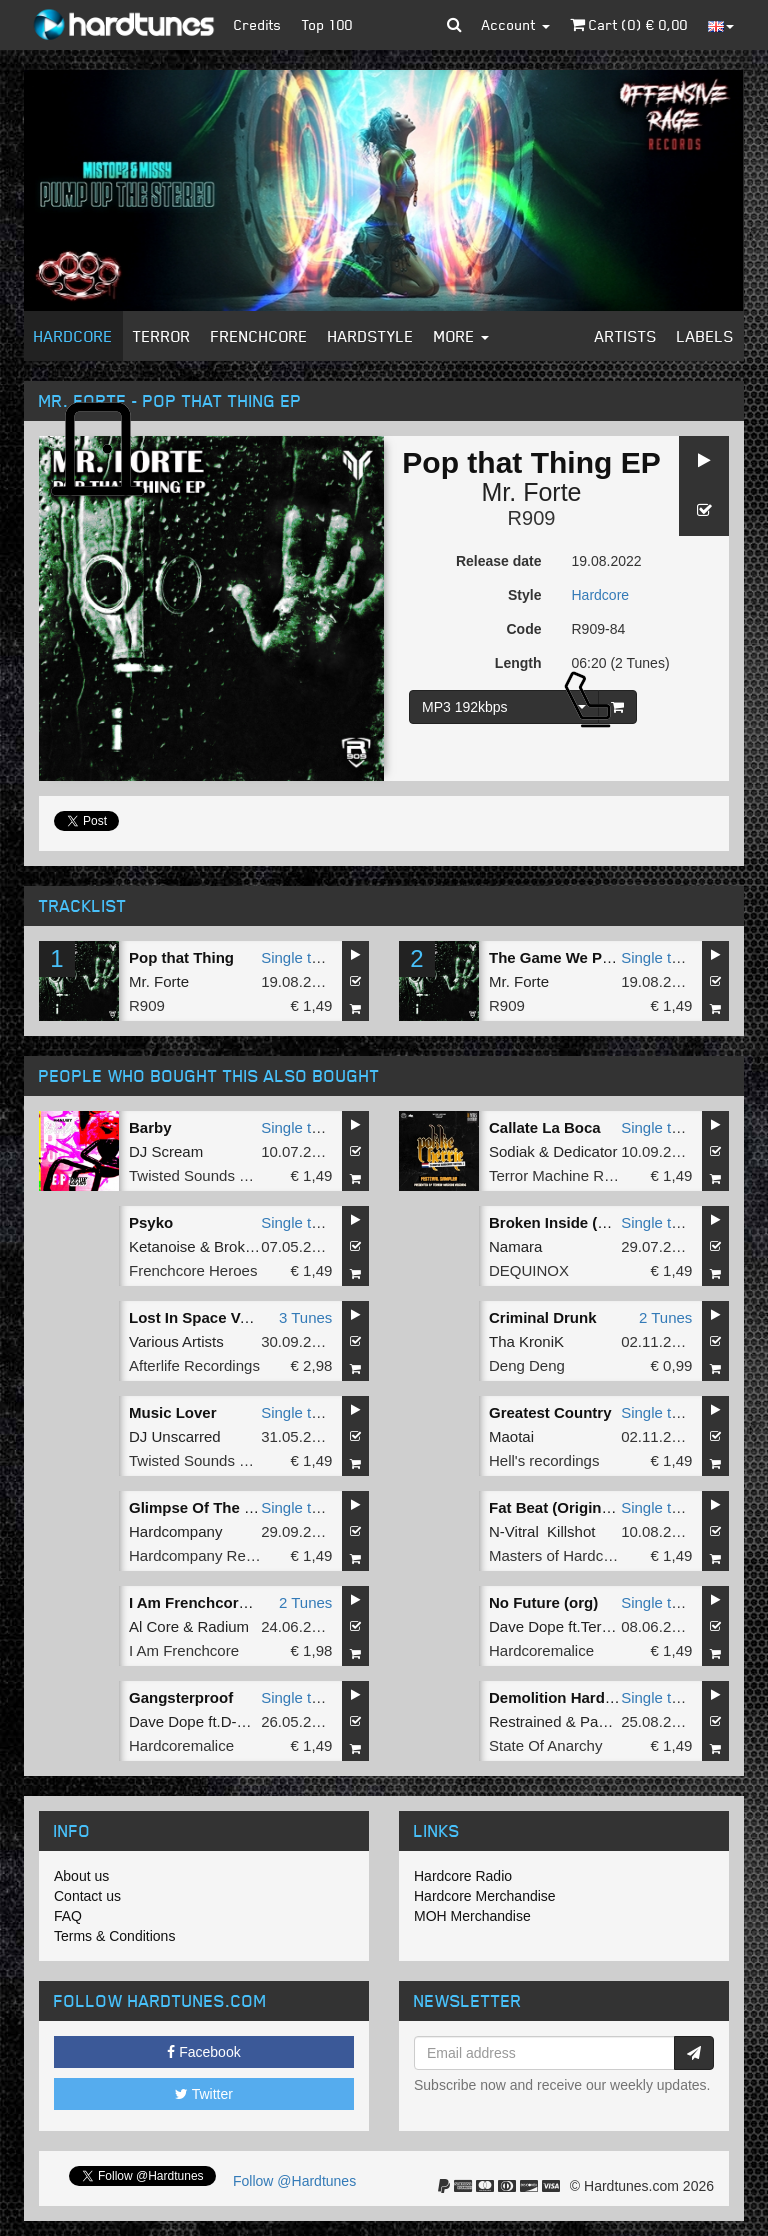 The image size is (768, 2236). Describe the element at coordinates (586, 699) in the screenshot. I see `select or reserve a seat` at that location.